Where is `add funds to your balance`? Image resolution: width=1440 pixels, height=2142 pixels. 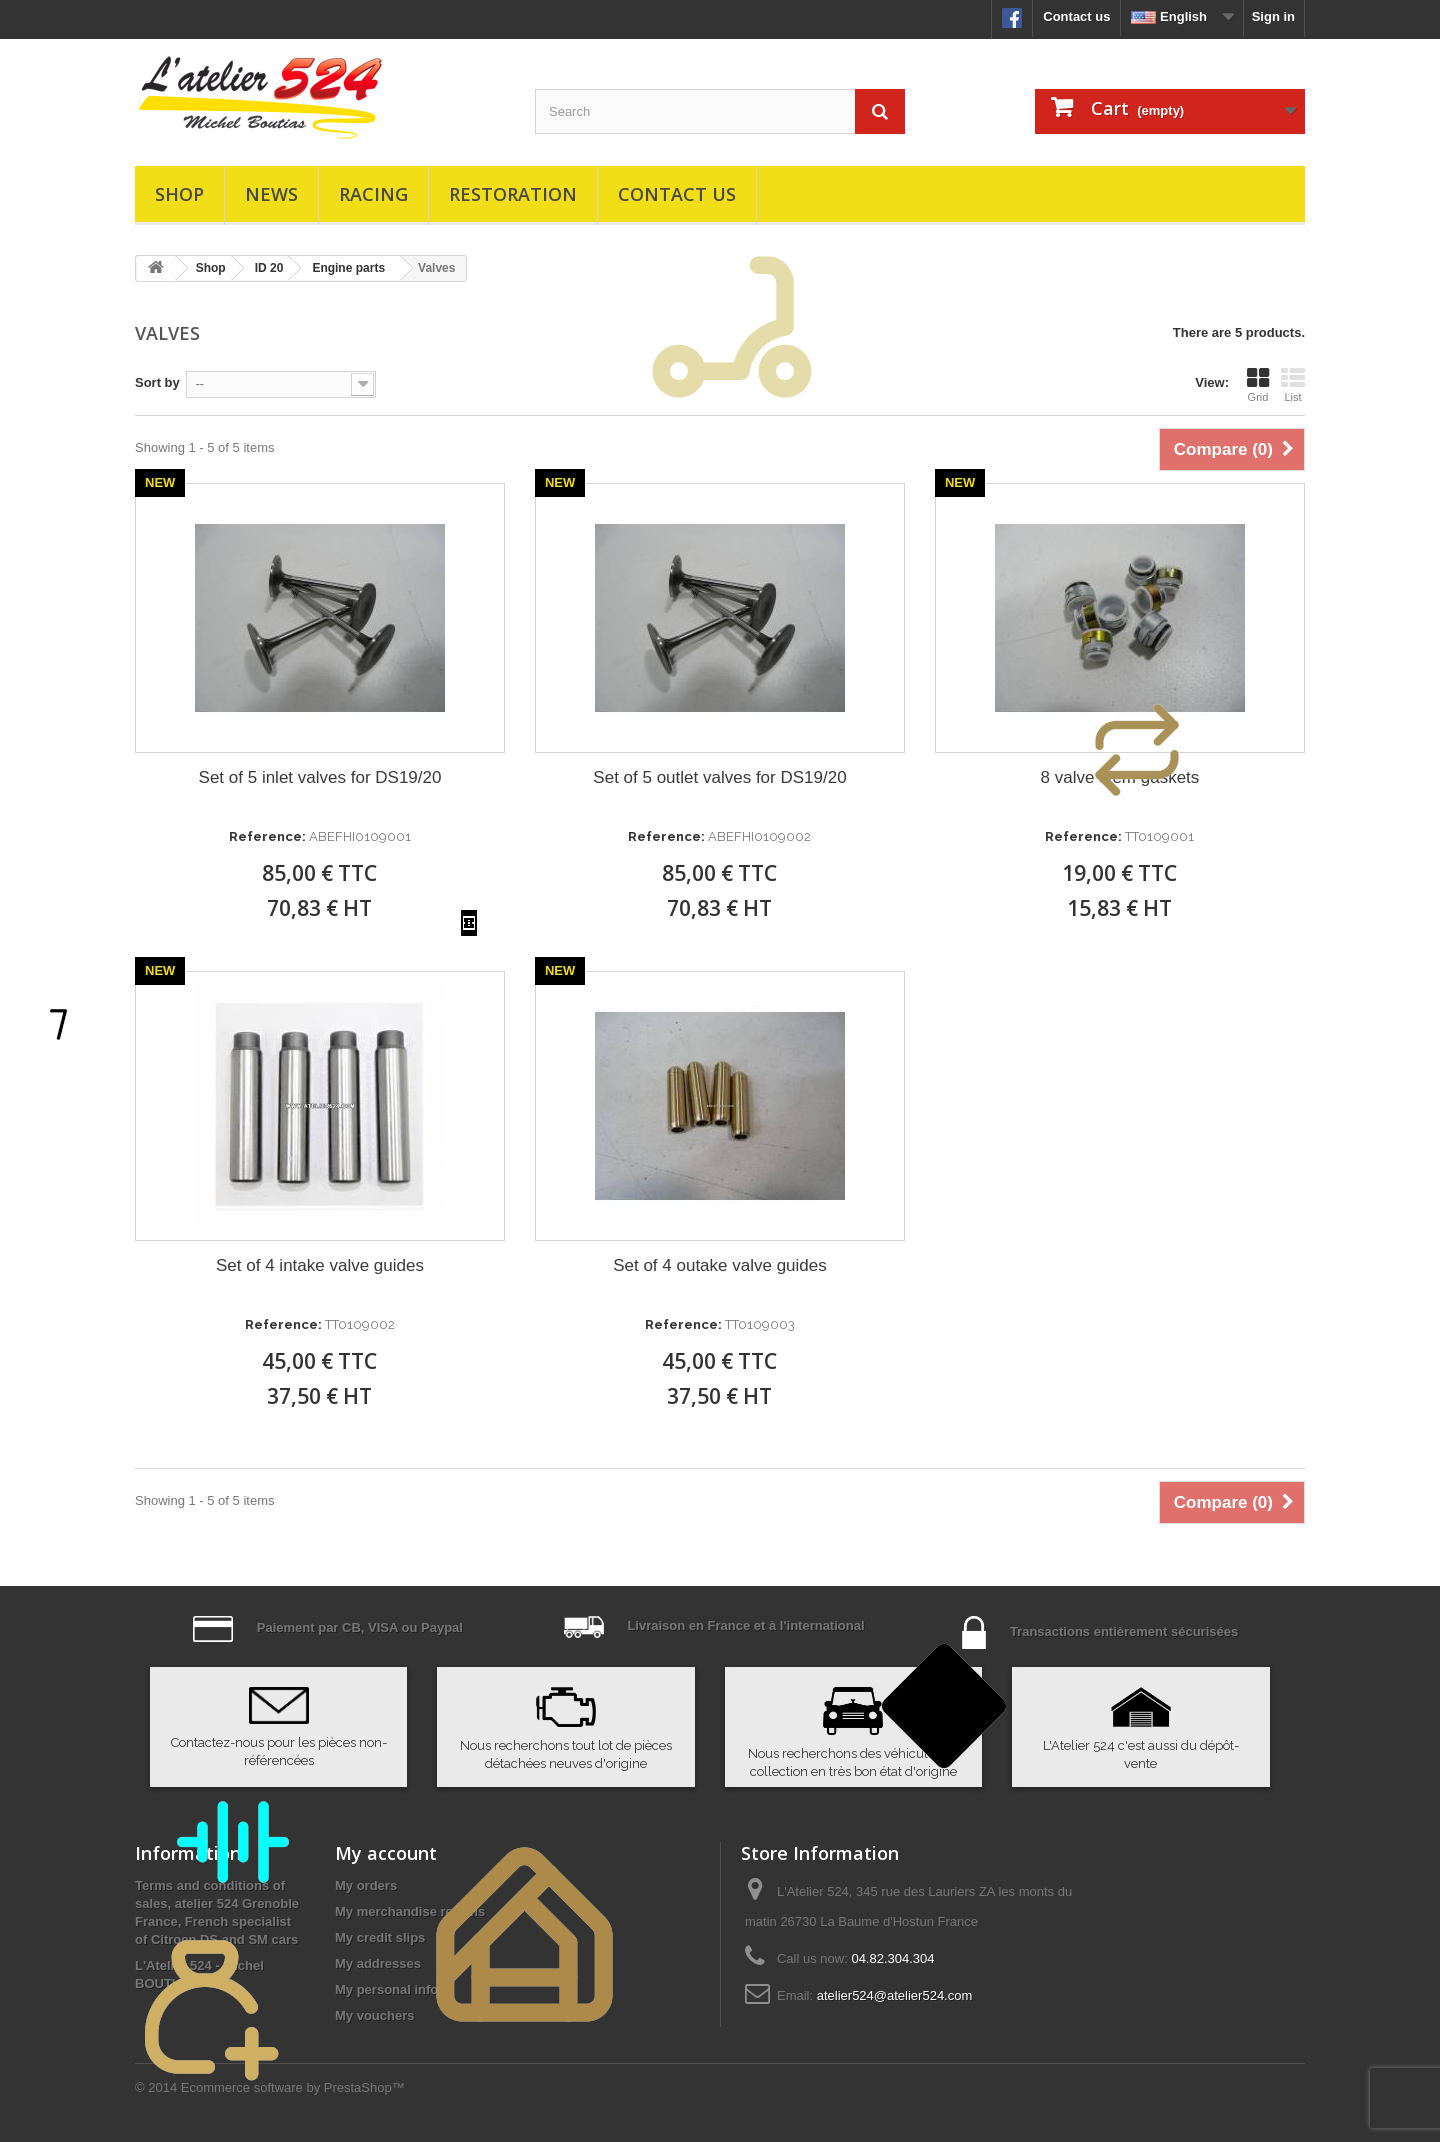 add funds to your balance is located at coordinates (205, 2007).